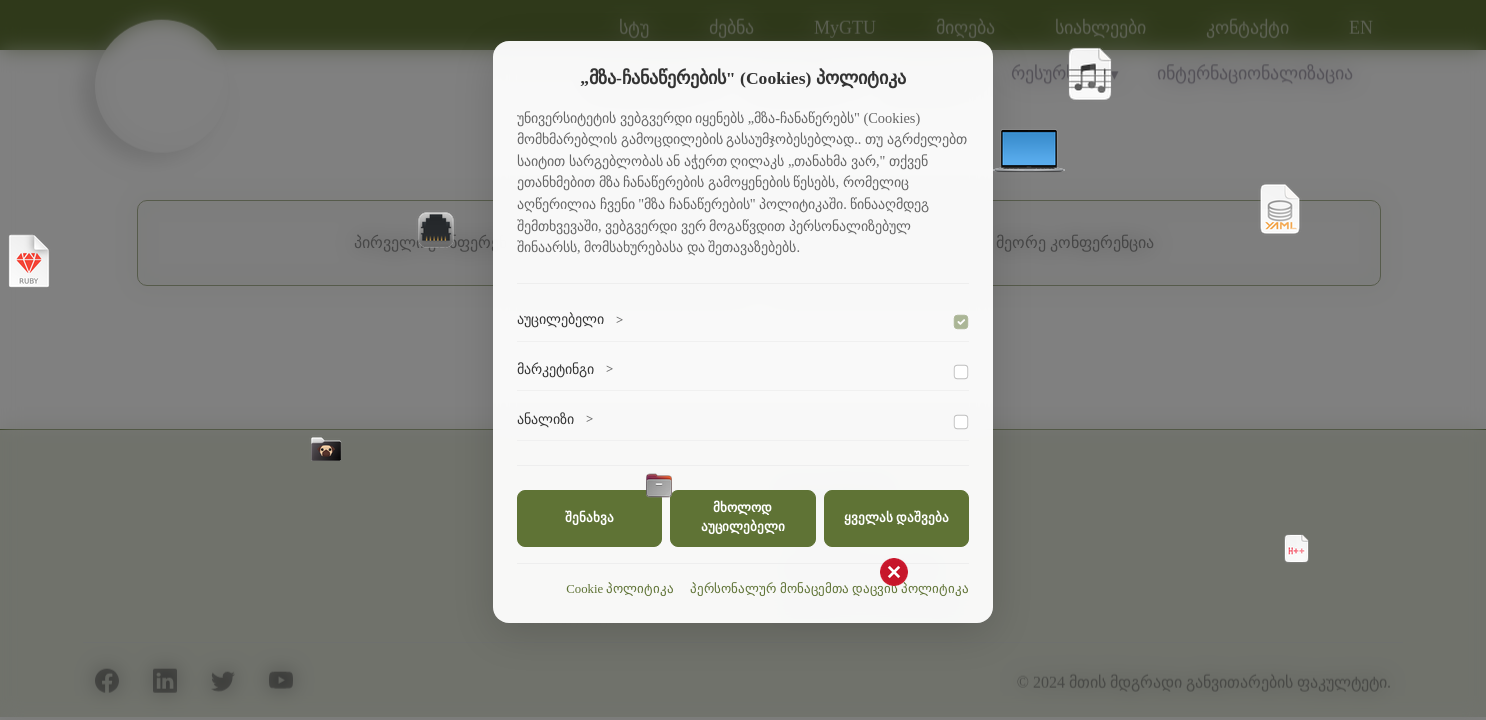  What do you see at coordinates (659, 485) in the screenshot?
I see `open the file manager application` at bounding box center [659, 485].